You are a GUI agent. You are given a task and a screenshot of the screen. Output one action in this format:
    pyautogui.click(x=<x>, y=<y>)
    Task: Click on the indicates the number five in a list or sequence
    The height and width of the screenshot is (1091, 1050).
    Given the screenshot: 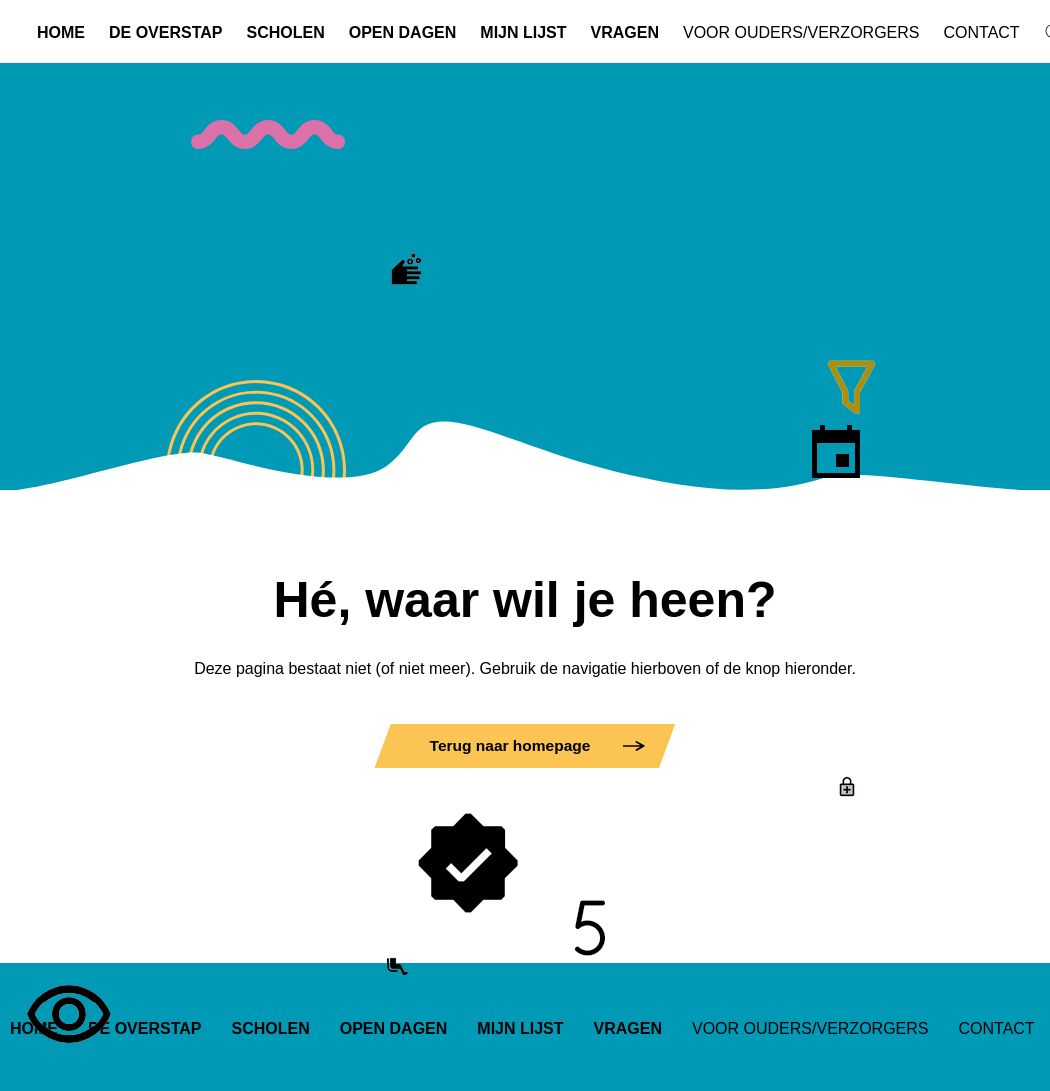 What is the action you would take?
    pyautogui.click(x=590, y=928)
    